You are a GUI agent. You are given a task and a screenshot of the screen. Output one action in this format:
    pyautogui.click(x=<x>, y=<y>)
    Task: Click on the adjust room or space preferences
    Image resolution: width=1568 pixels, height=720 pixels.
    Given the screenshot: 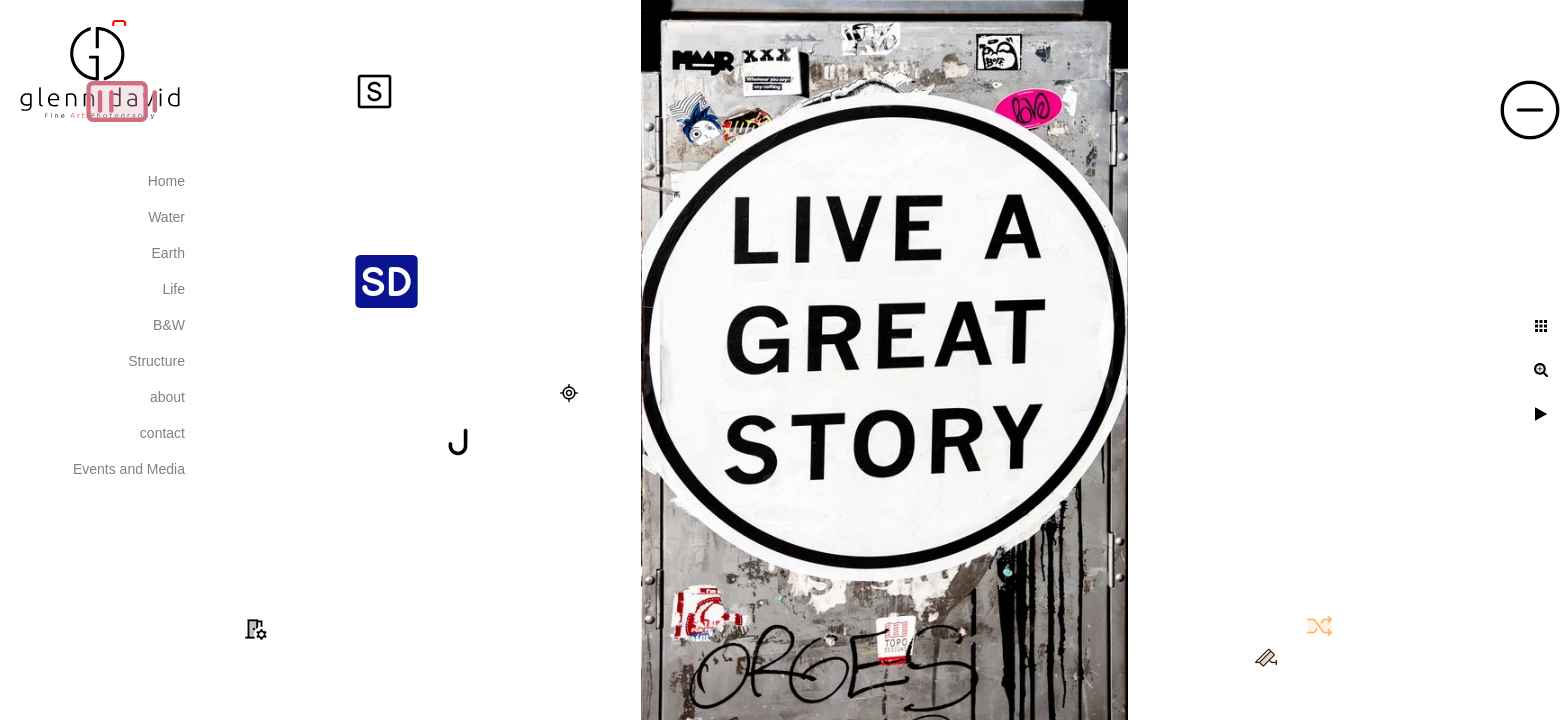 What is the action you would take?
    pyautogui.click(x=255, y=629)
    